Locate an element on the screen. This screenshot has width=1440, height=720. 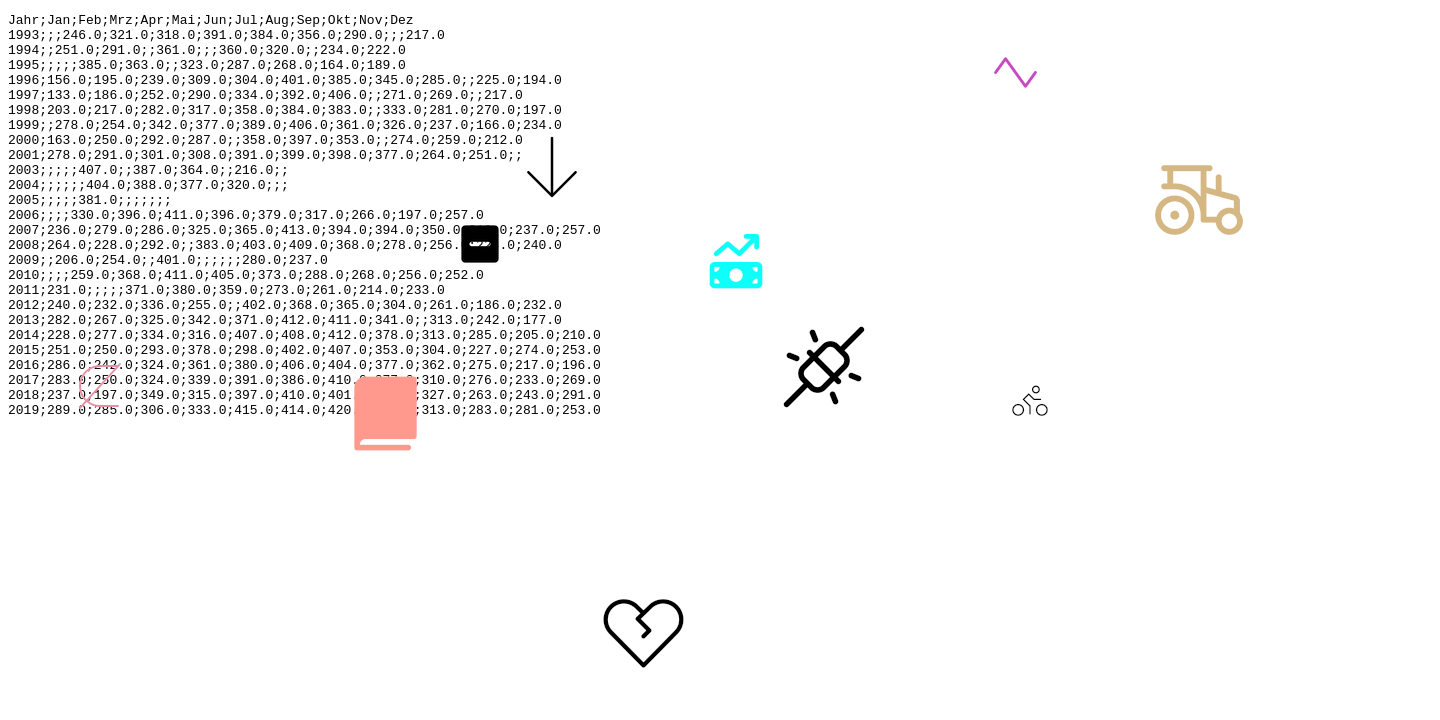
unlike or remove from favorites is located at coordinates (643, 630).